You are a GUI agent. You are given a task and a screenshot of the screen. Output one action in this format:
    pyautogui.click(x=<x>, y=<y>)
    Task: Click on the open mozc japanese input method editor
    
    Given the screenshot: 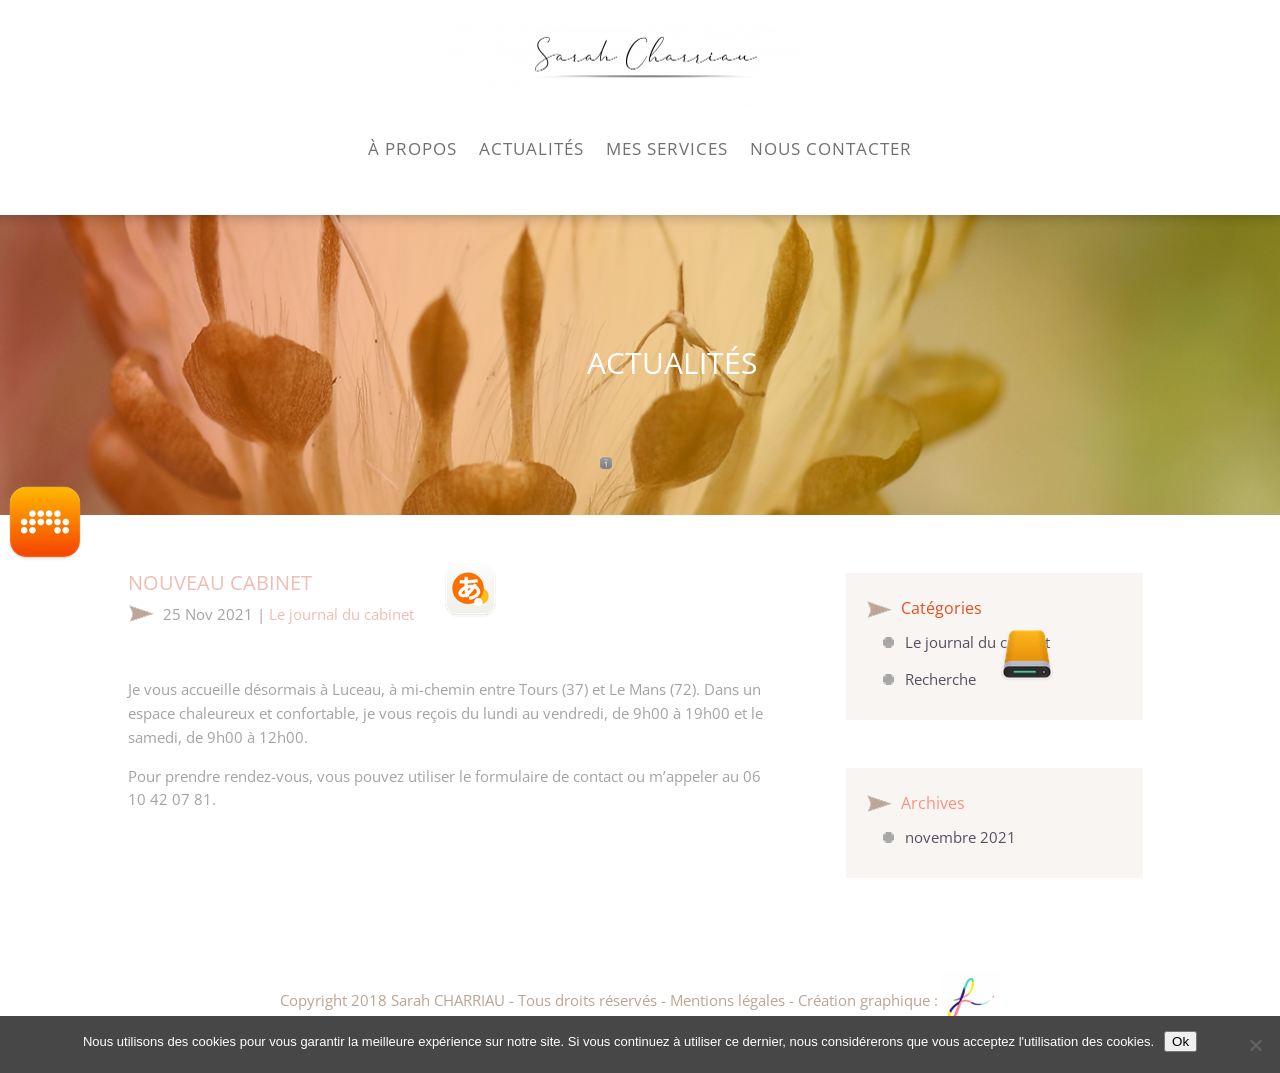 What is the action you would take?
    pyautogui.click(x=470, y=589)
    